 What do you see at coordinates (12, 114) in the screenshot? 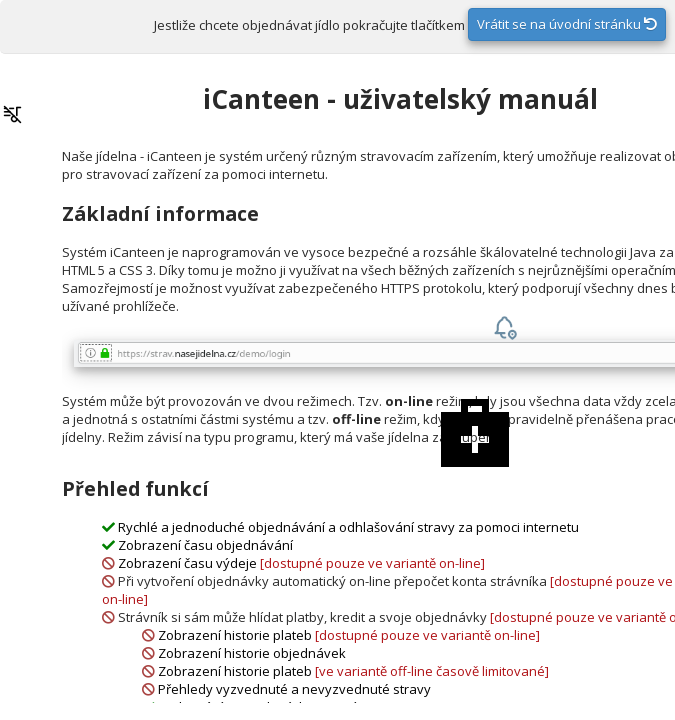
I see `playlist unavailable or disabled` at bounding box center [12, 114].